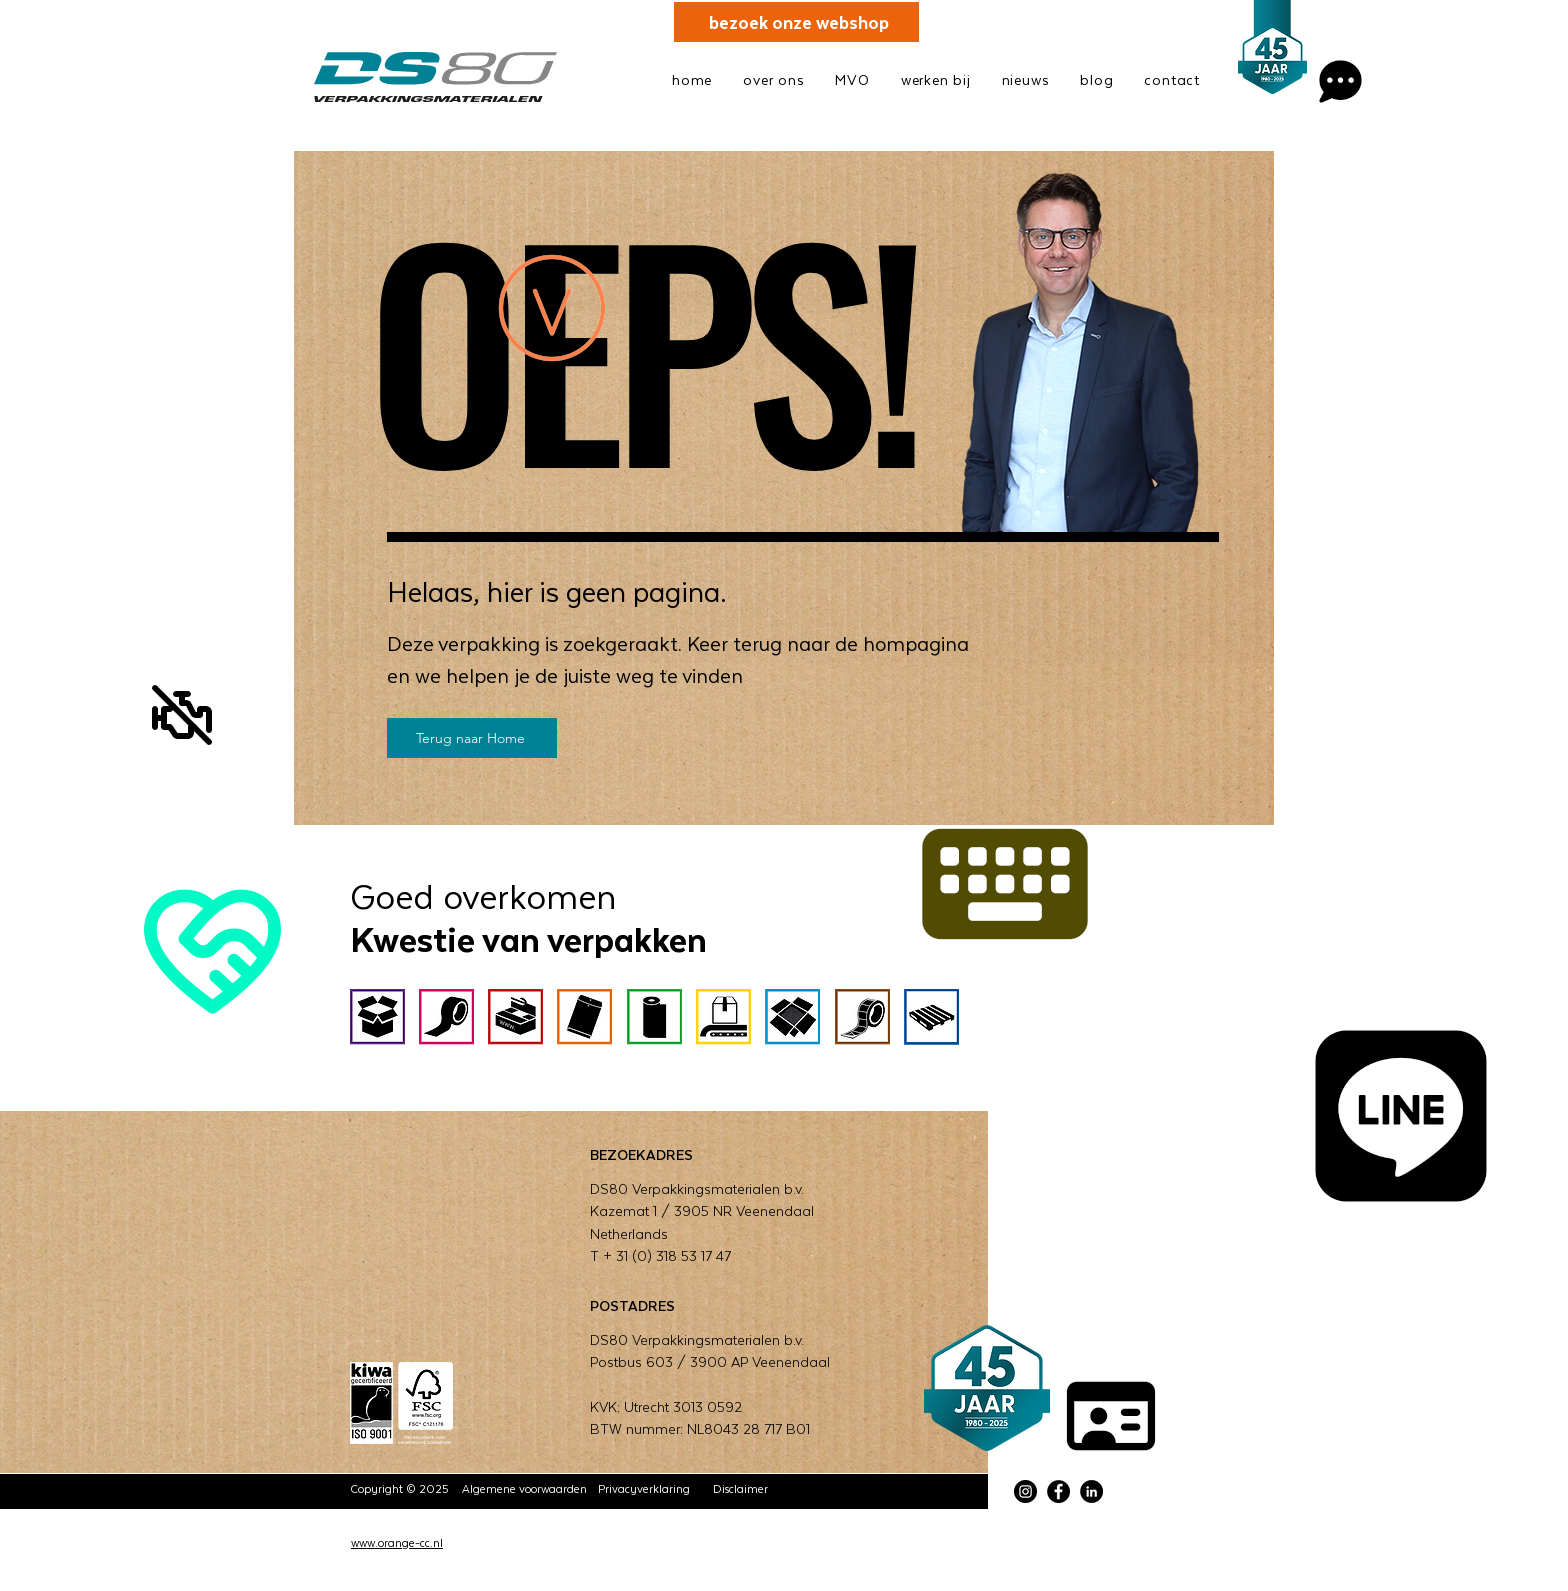 This screenshot has width=1568, height=1591. What do you see at coordinates (1401, 1116) in the screenshot?
I see `open the LINE messaging app` at bounding box center [1401, 1116].